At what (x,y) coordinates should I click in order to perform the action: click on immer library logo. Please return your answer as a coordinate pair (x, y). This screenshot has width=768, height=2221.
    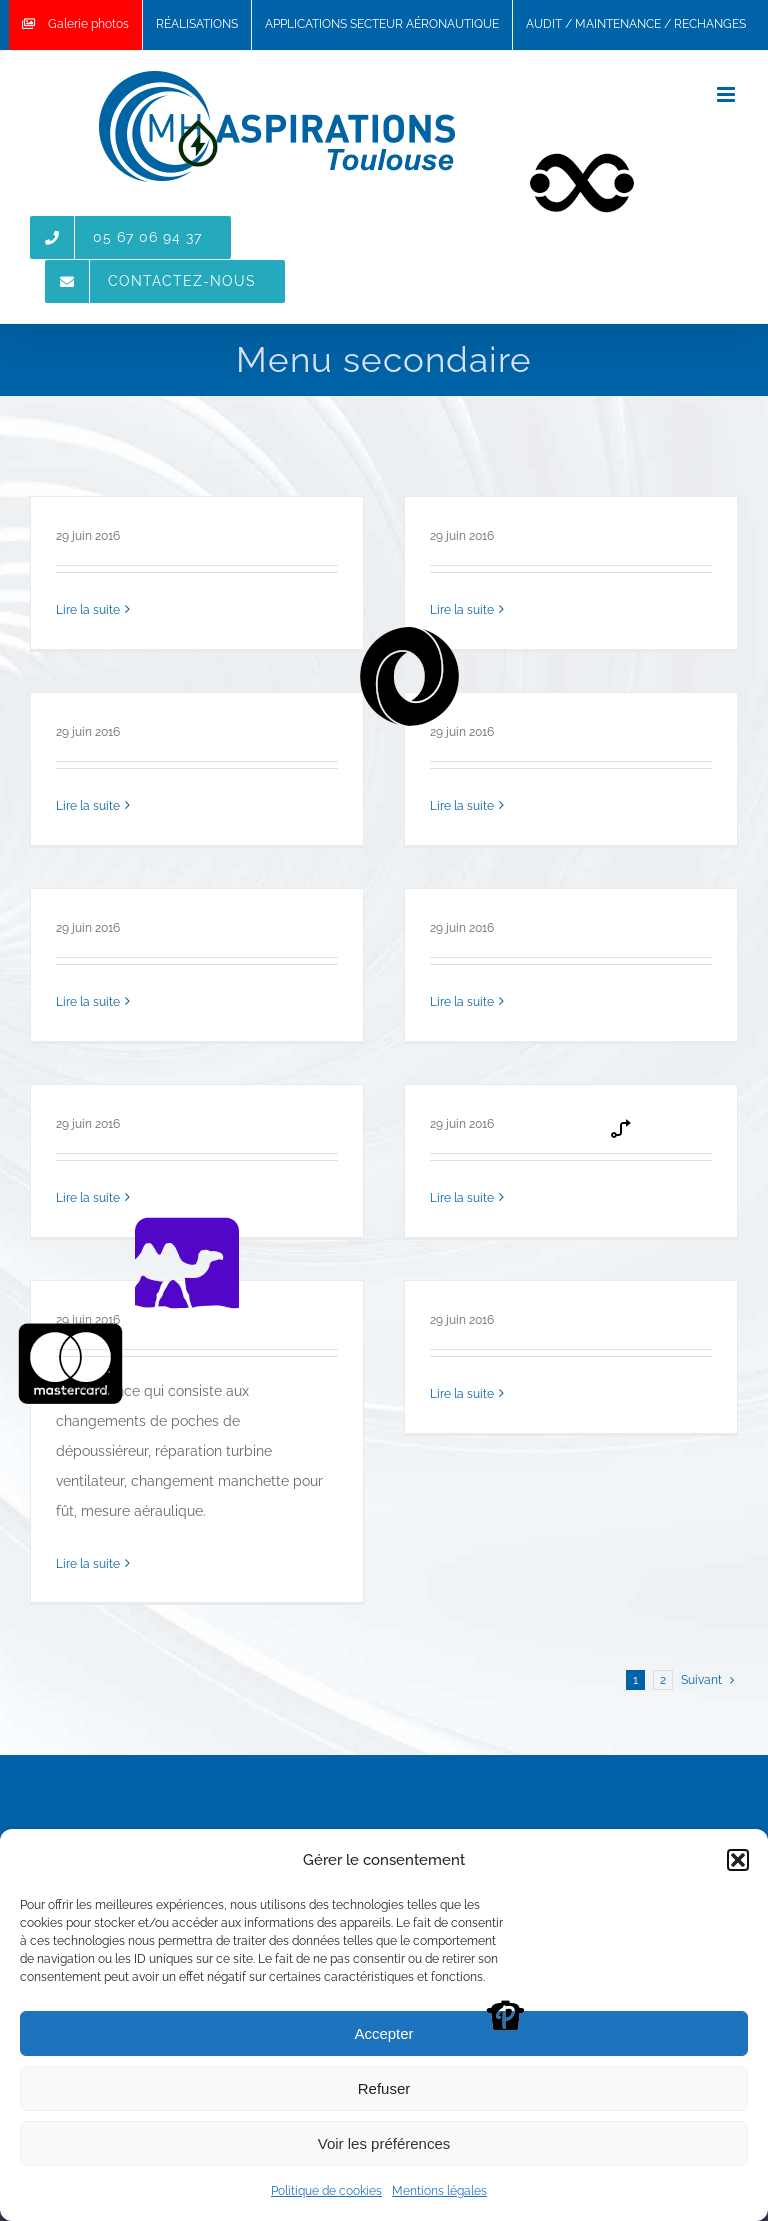
    Looking at the image, I should click on (582, 183).